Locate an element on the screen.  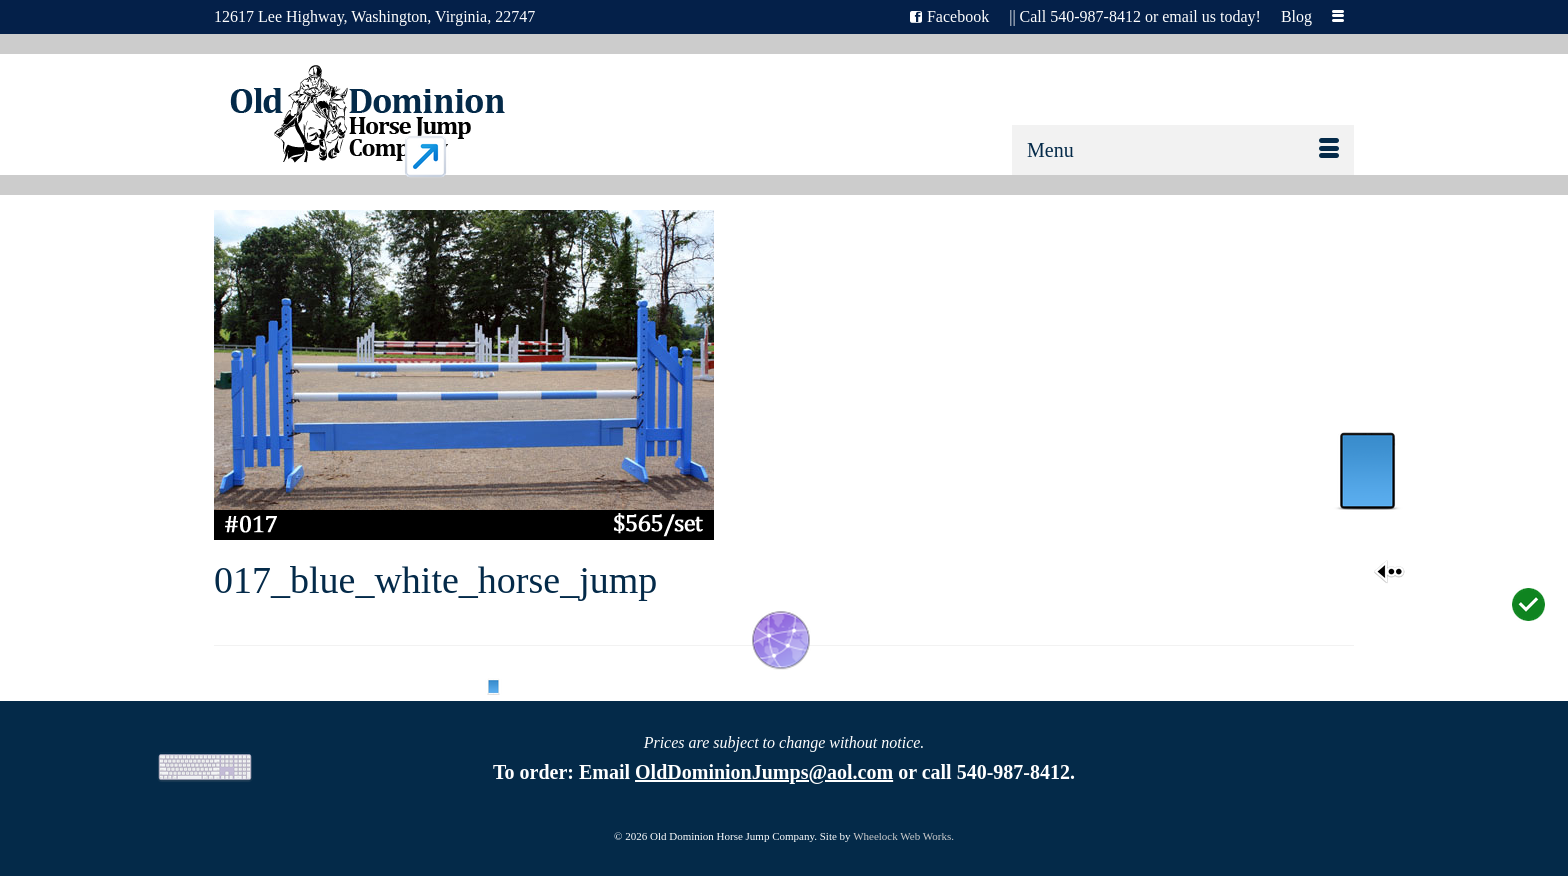
confirm or approve an action is located at coordinates (1528, 604).